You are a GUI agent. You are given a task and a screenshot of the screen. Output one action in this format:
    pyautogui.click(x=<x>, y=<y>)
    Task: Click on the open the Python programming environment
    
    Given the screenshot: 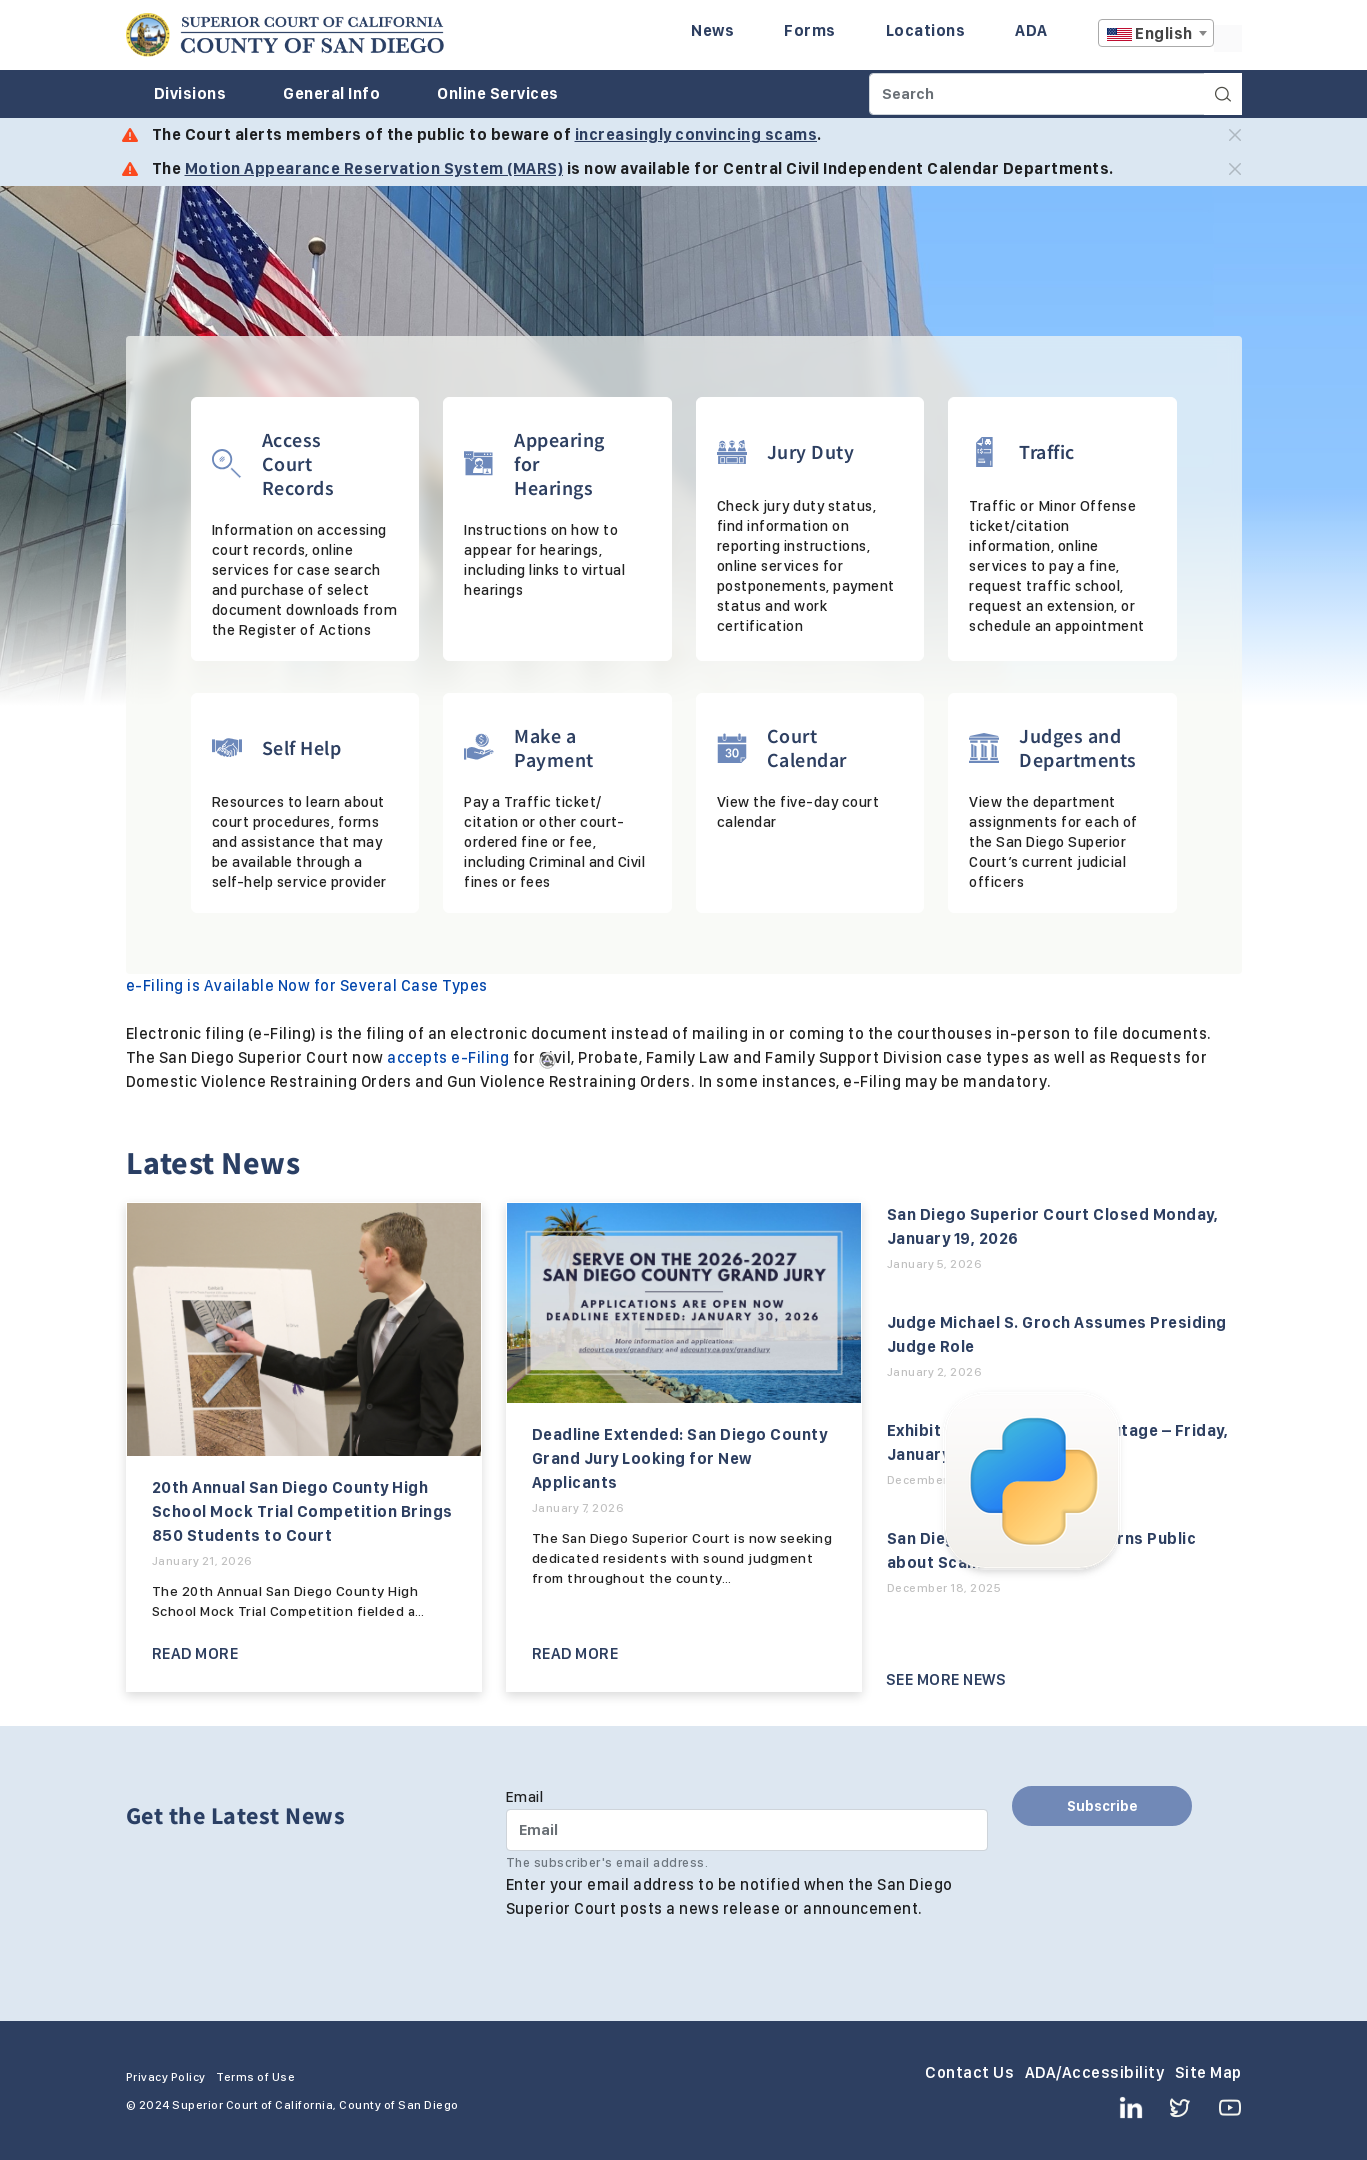 What is the action you would take?
    pyautogui.click(x=1032, y=1481)
    